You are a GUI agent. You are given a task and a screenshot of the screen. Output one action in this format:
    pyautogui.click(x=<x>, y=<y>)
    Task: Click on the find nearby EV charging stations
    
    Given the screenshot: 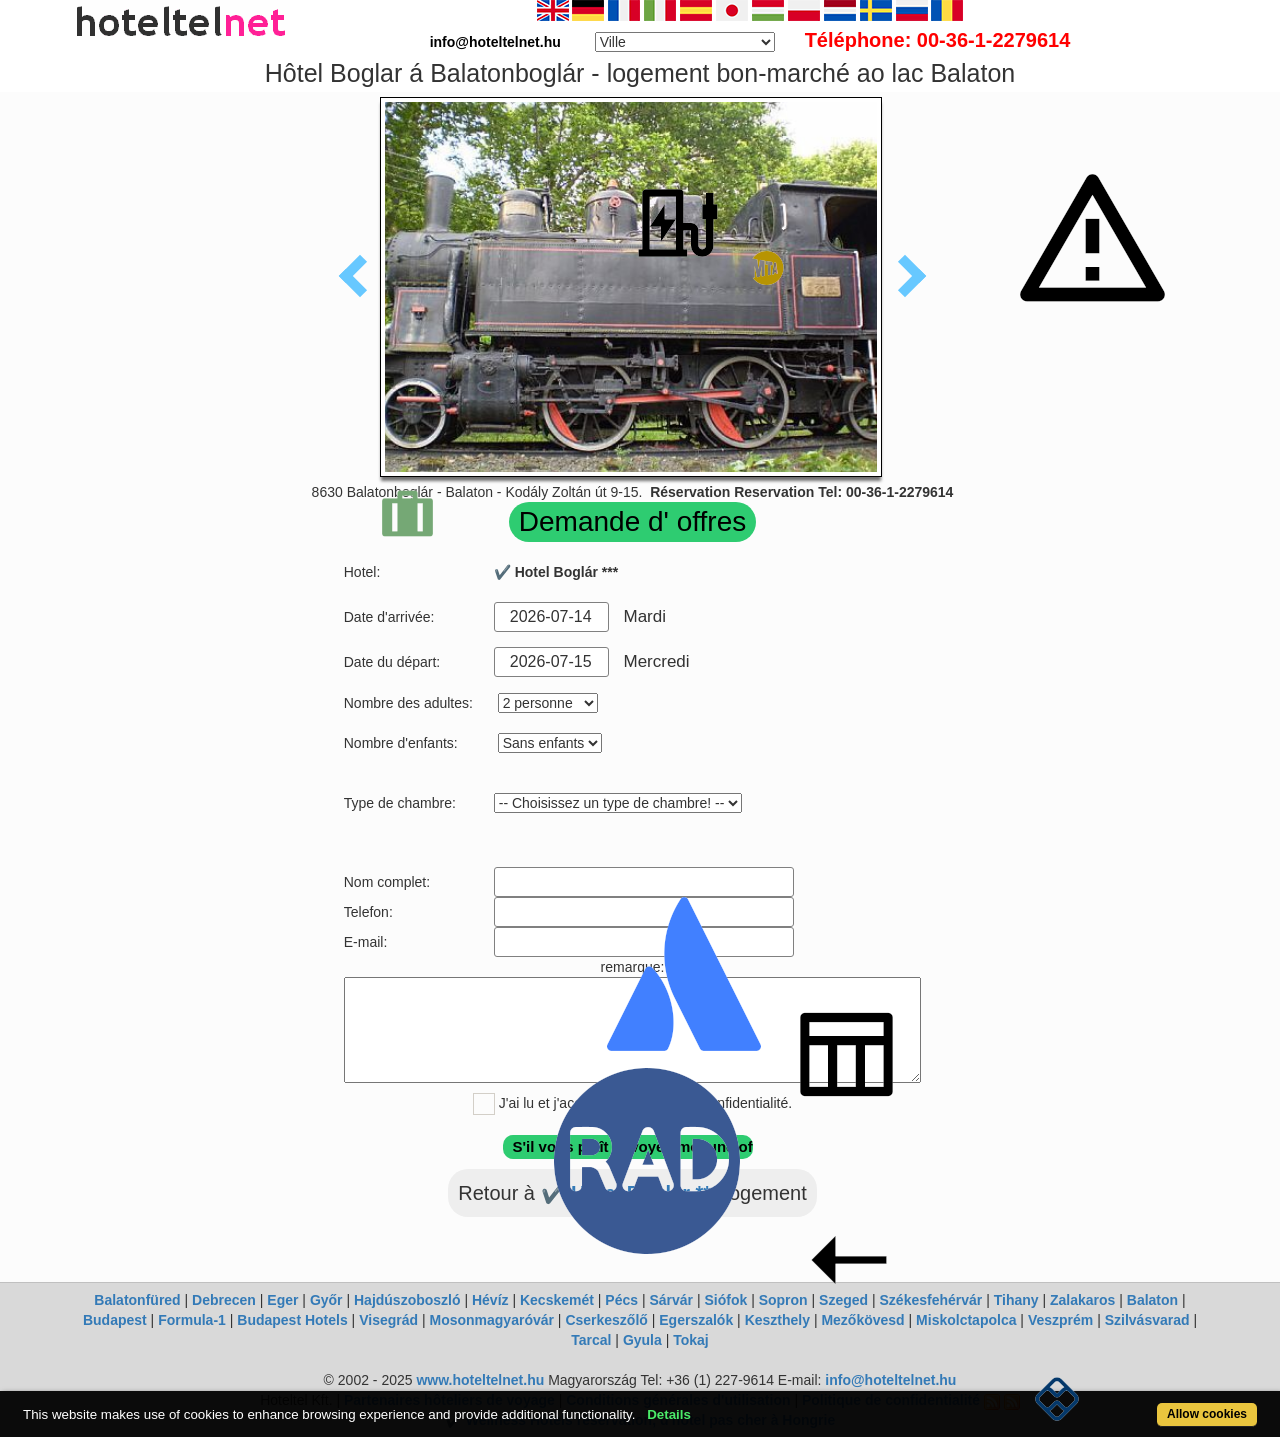 What is the action you would take?
    pyautogui.click(x=676, y=223)
    